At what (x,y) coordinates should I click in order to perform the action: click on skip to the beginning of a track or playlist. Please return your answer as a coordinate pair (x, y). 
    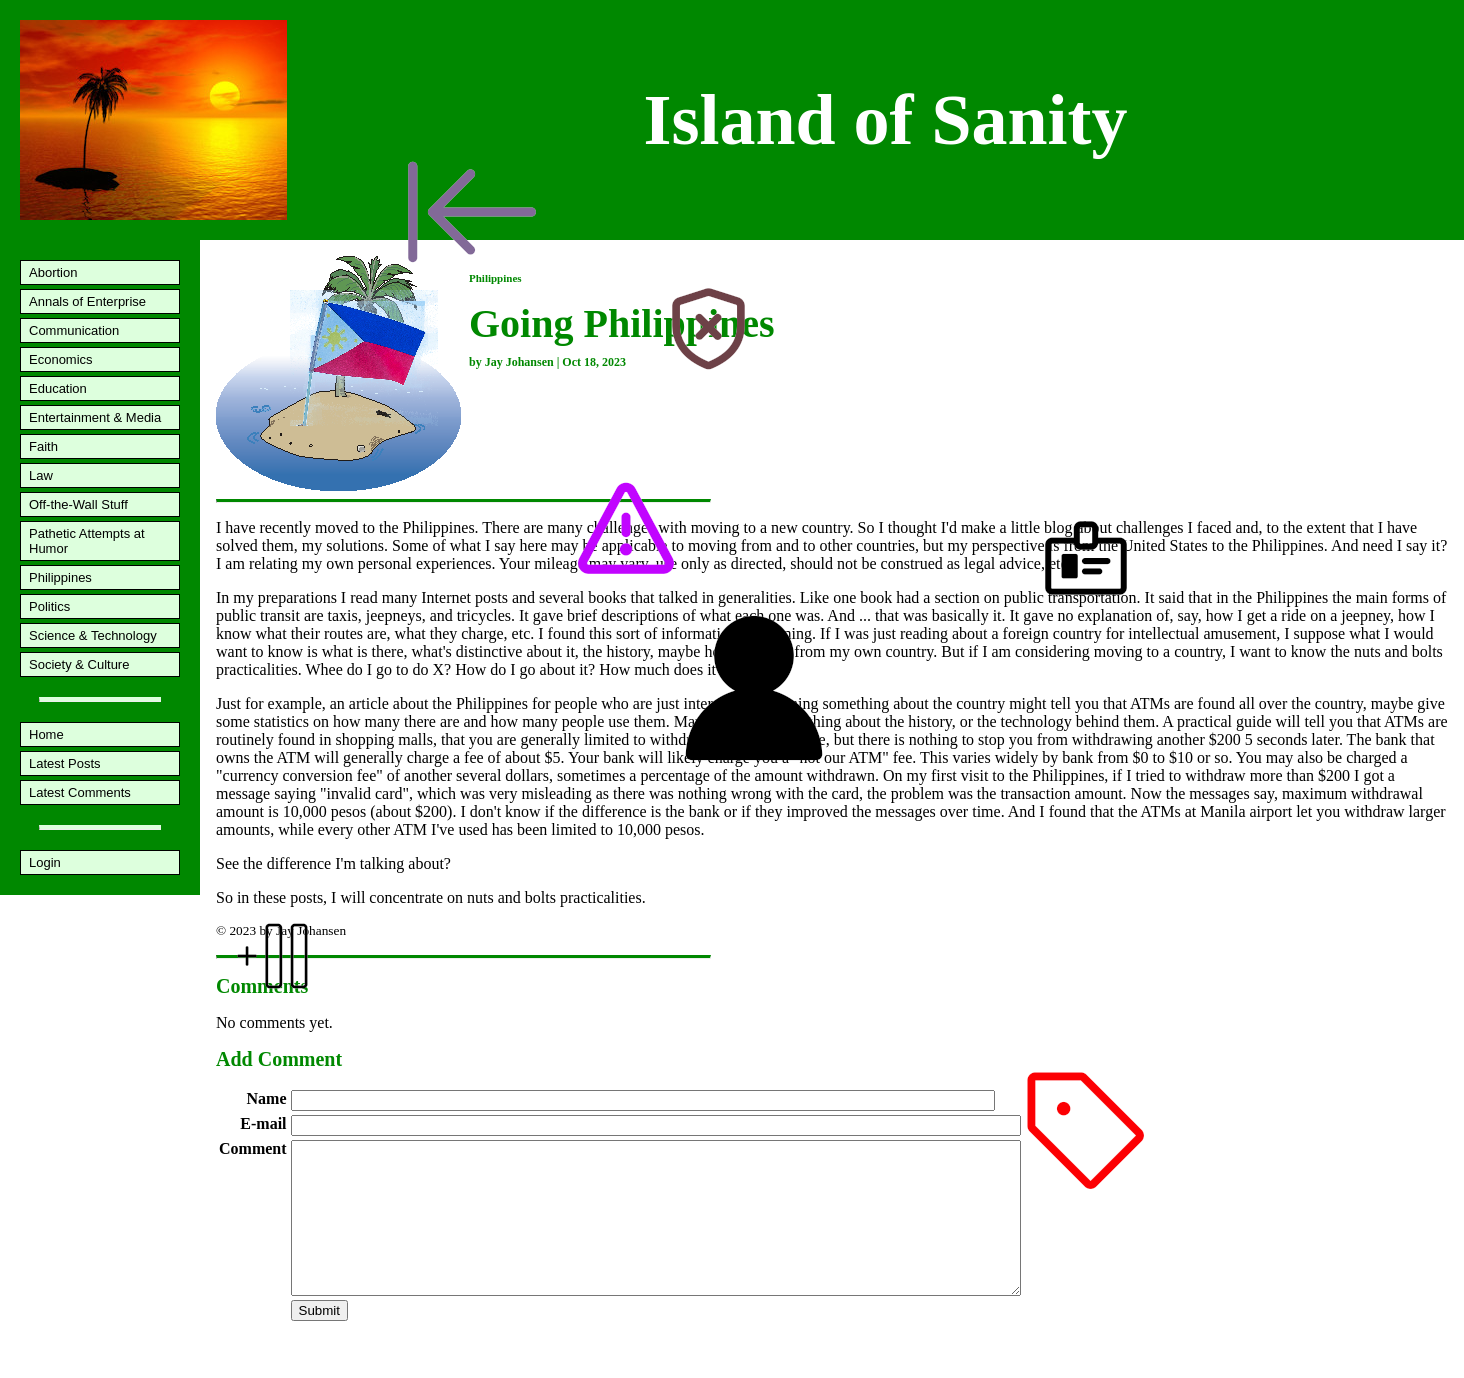
    Looking at the image, I should click on (469, 212).